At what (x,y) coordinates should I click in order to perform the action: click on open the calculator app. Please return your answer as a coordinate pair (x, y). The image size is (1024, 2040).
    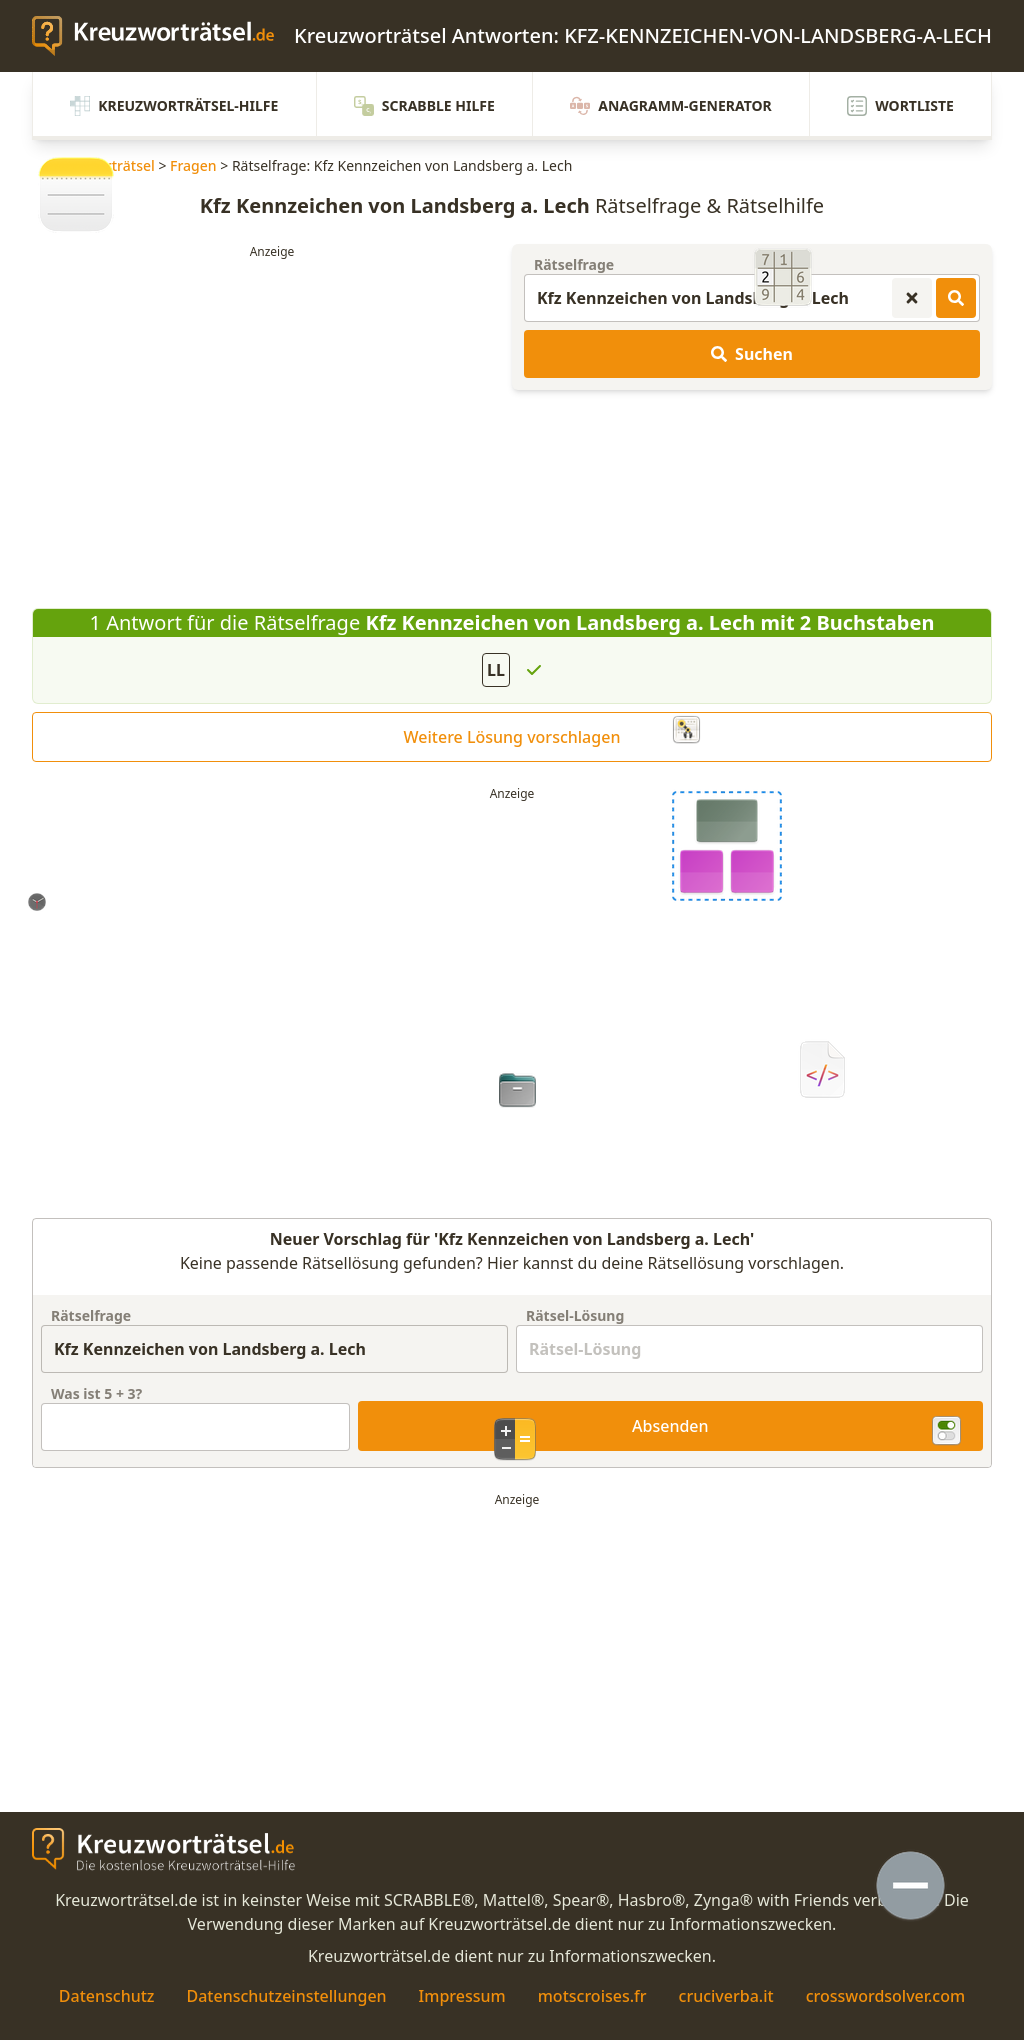
    Looking at the image, I should click on (515, 1439).